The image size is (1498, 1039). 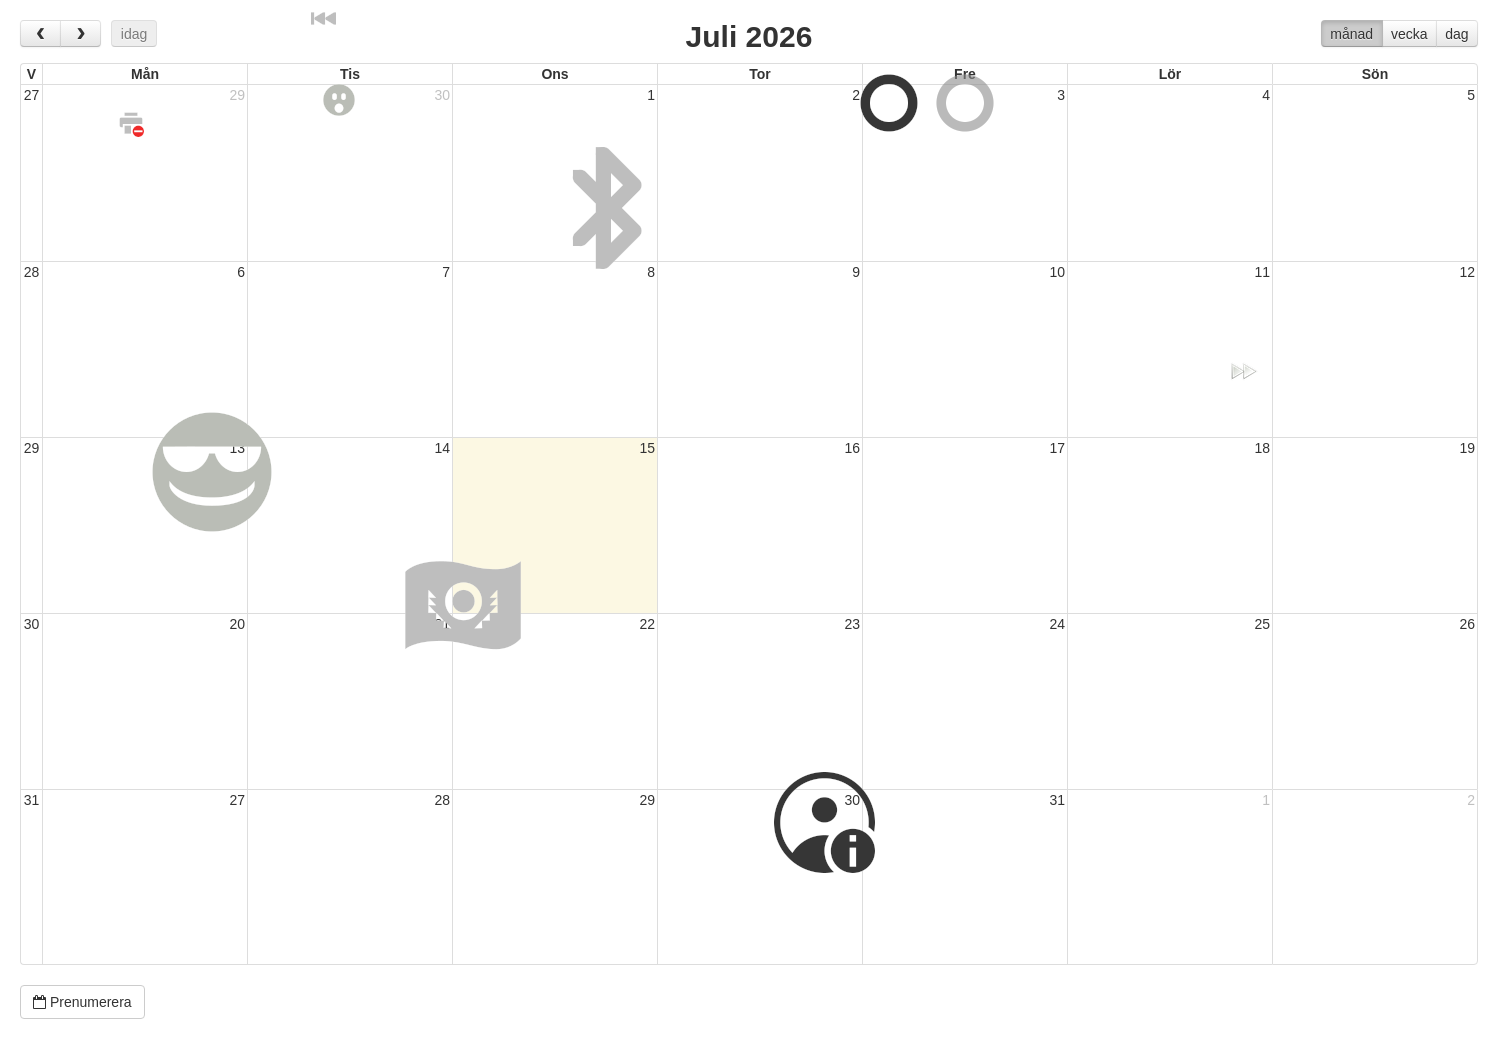 I want to click on connect your flickr account, so click(x=927, y=103).